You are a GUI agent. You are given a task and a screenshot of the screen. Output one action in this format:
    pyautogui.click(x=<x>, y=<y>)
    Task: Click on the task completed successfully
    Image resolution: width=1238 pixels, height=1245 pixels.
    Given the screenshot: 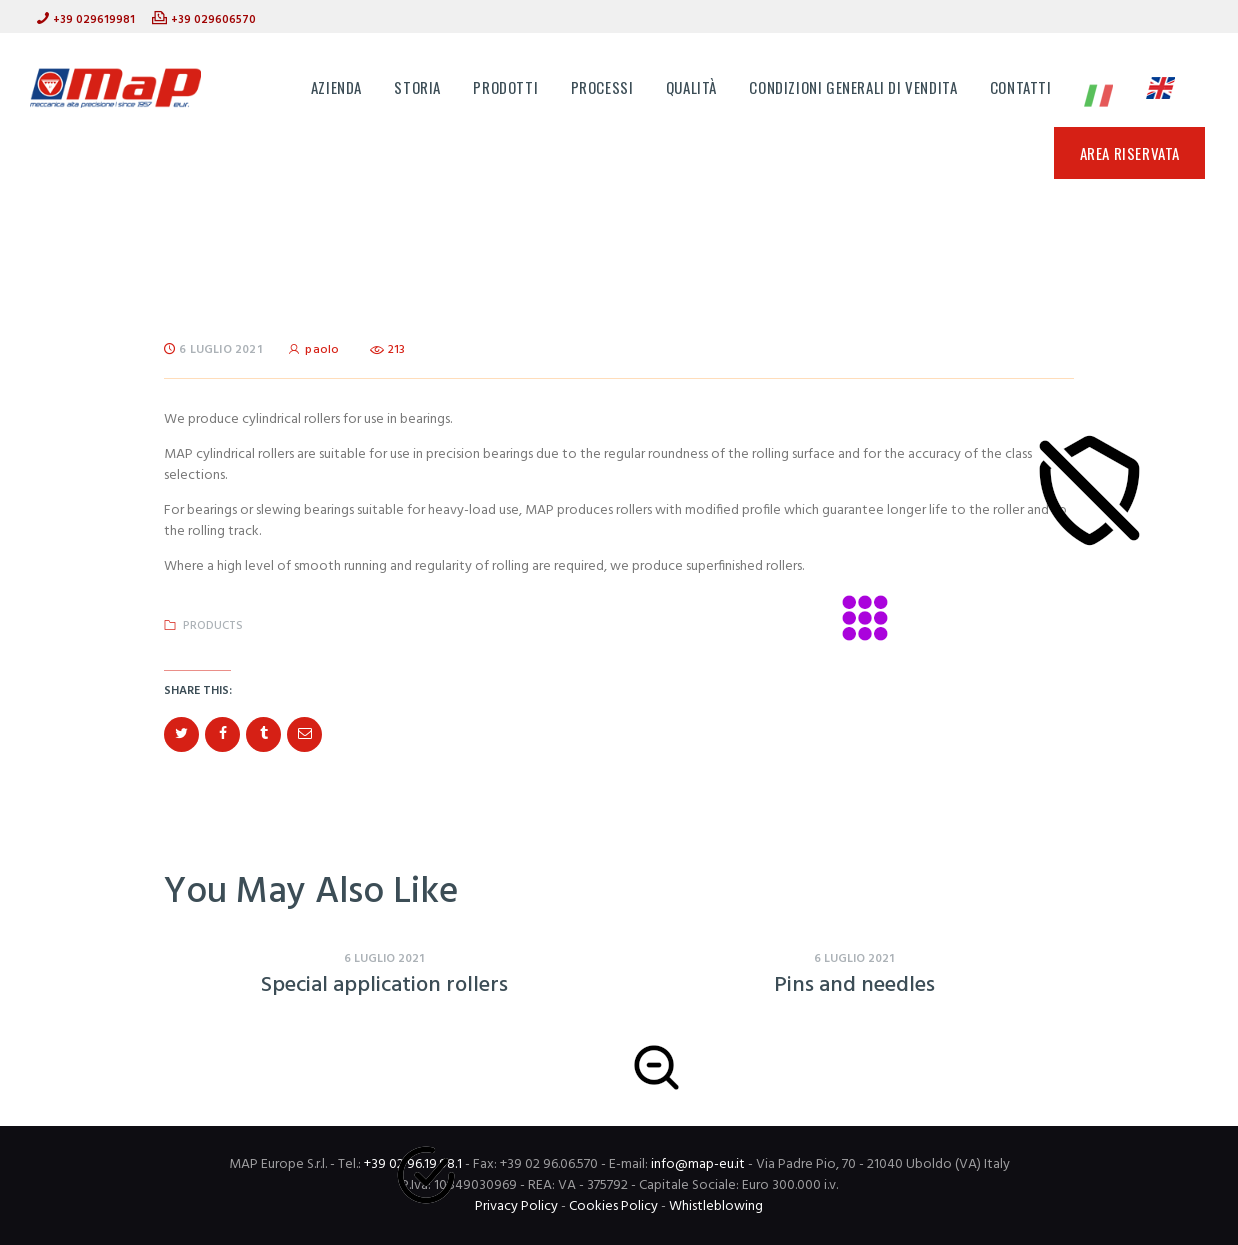 What is the action you would take?
    pyautogui.click(x=426, y=1175)
    